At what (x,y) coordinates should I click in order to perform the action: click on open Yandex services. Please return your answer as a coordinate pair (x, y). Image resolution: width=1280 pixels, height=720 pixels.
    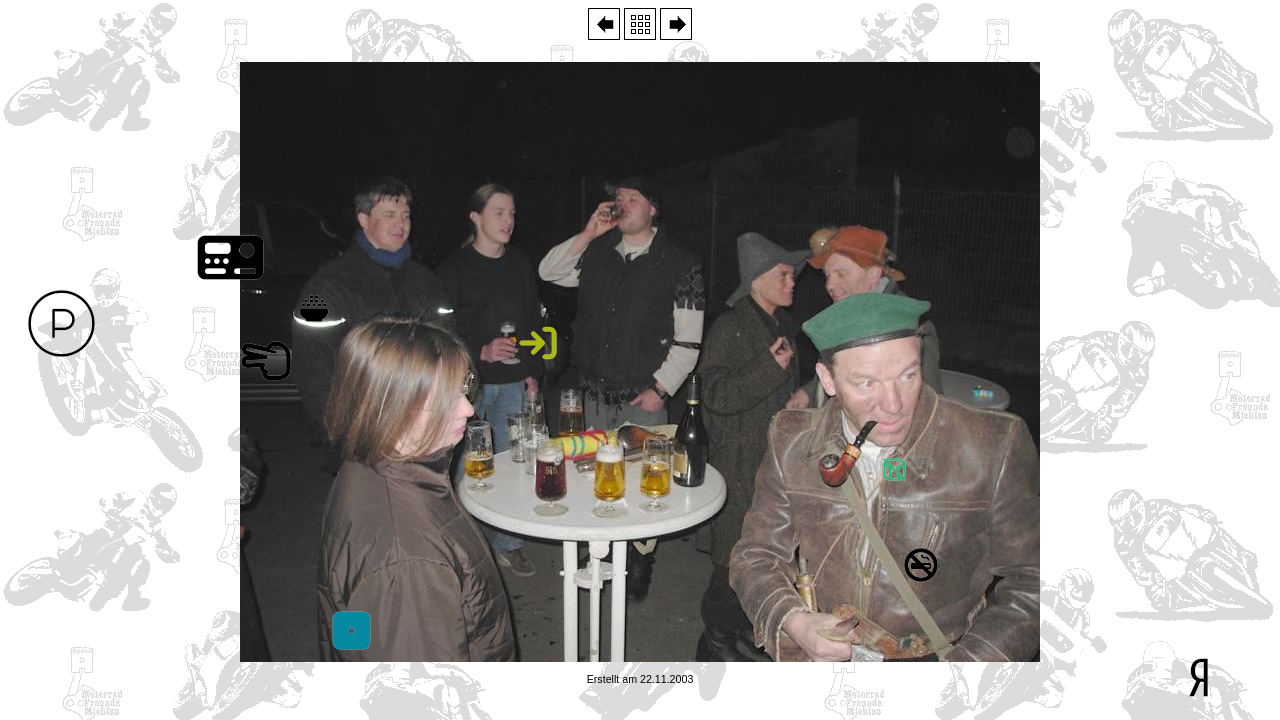
    Looking at the image, I should click on (1198, 677).